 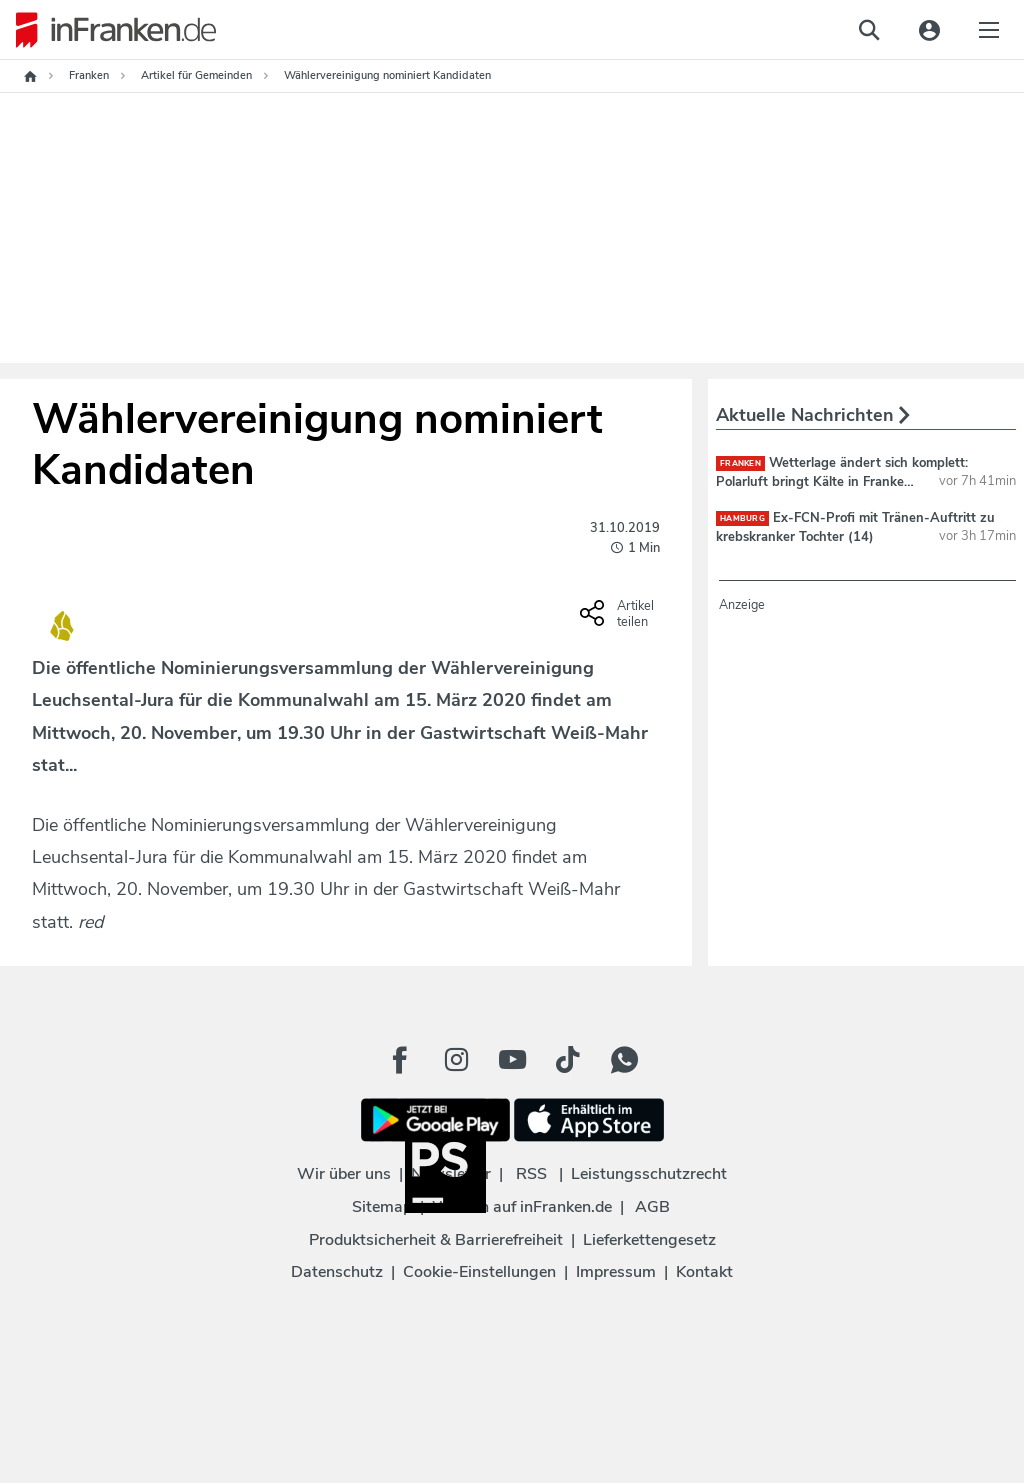 What do you see at coordinates (62, 626) in the screenshot?
I see `open obsidian note-taking app` at bounding box center [62, 626].